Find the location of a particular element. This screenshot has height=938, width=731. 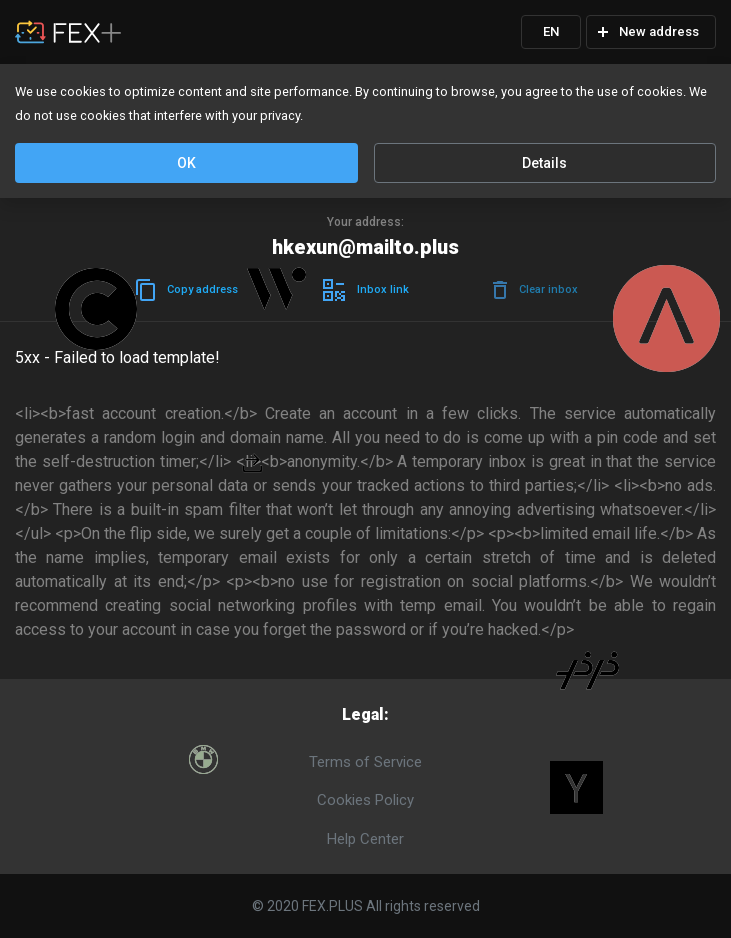

visit Y Combinator website is located at coordinates (576, 787).